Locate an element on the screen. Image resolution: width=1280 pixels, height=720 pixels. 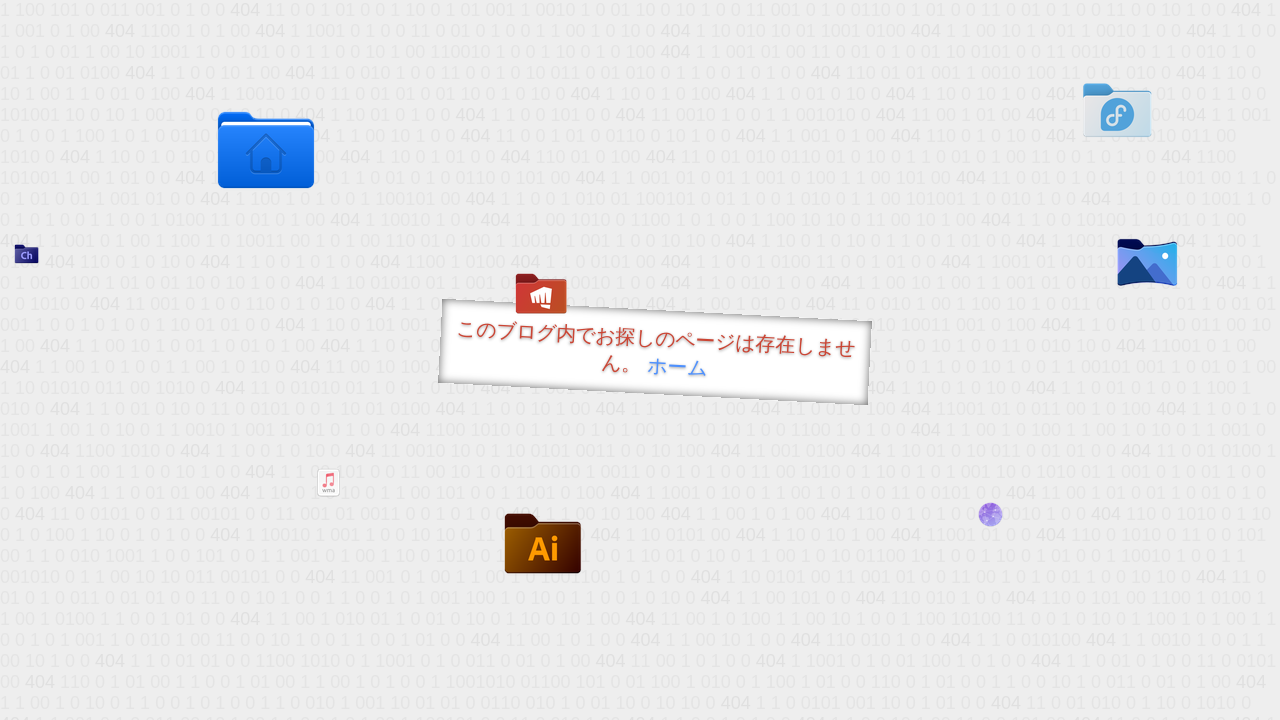
open riot games folder is located at coordinates (541, 295).